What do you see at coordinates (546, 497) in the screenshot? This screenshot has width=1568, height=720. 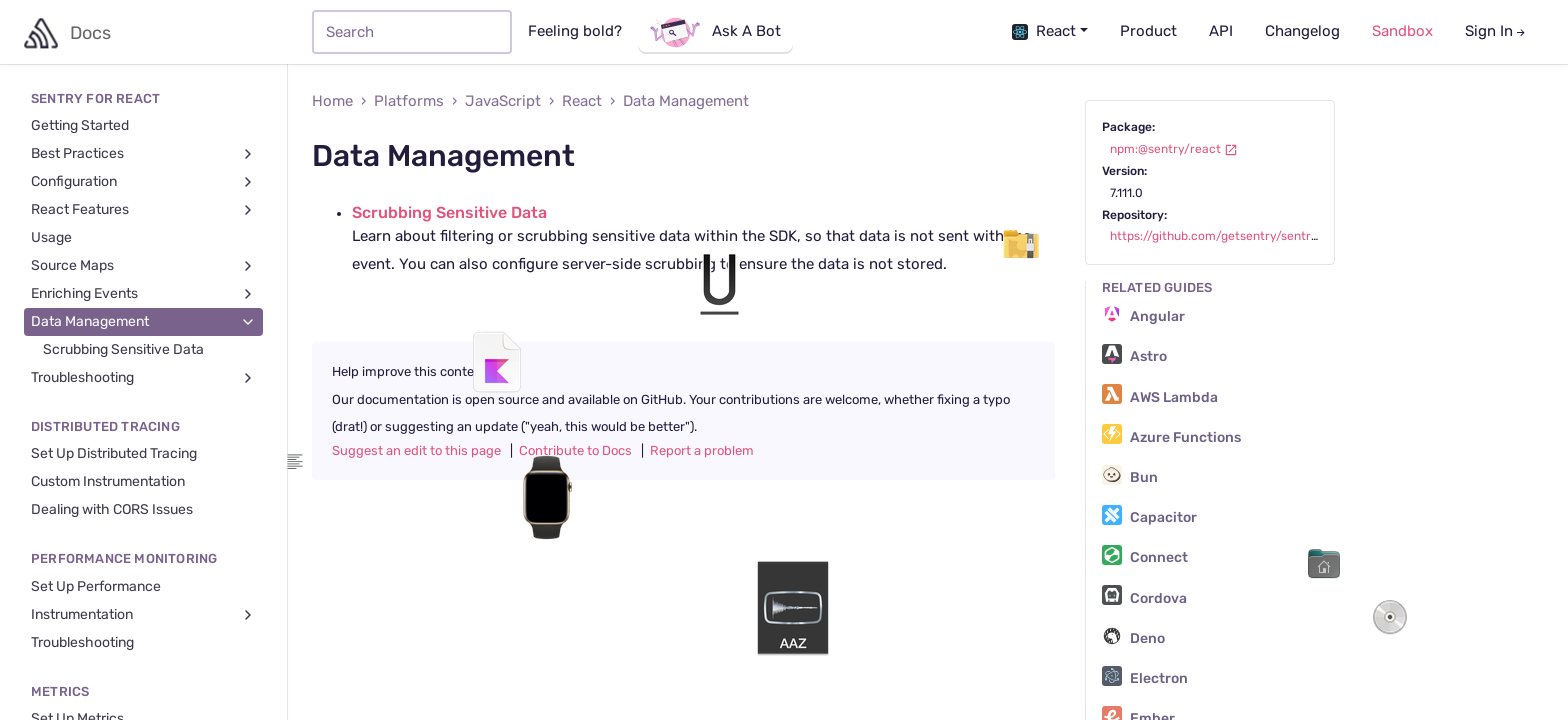 I see `apple watch series 6 device icon` at bounding box center [546, 497].